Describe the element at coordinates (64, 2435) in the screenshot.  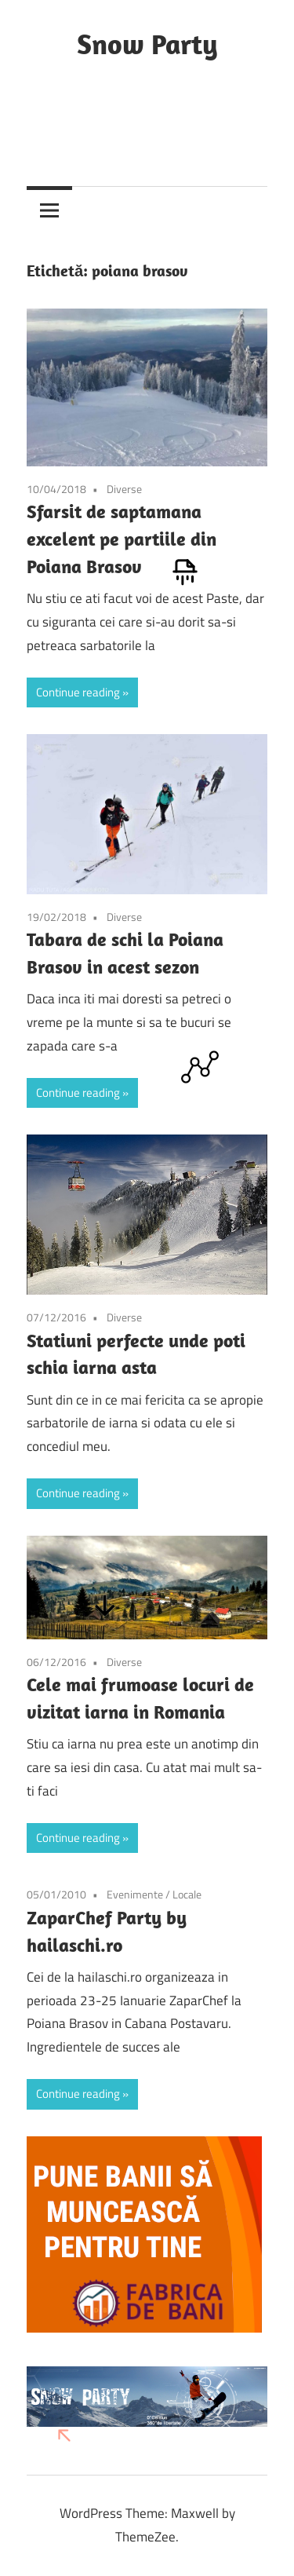
I see `navigate back or return to previous screen` at that location.